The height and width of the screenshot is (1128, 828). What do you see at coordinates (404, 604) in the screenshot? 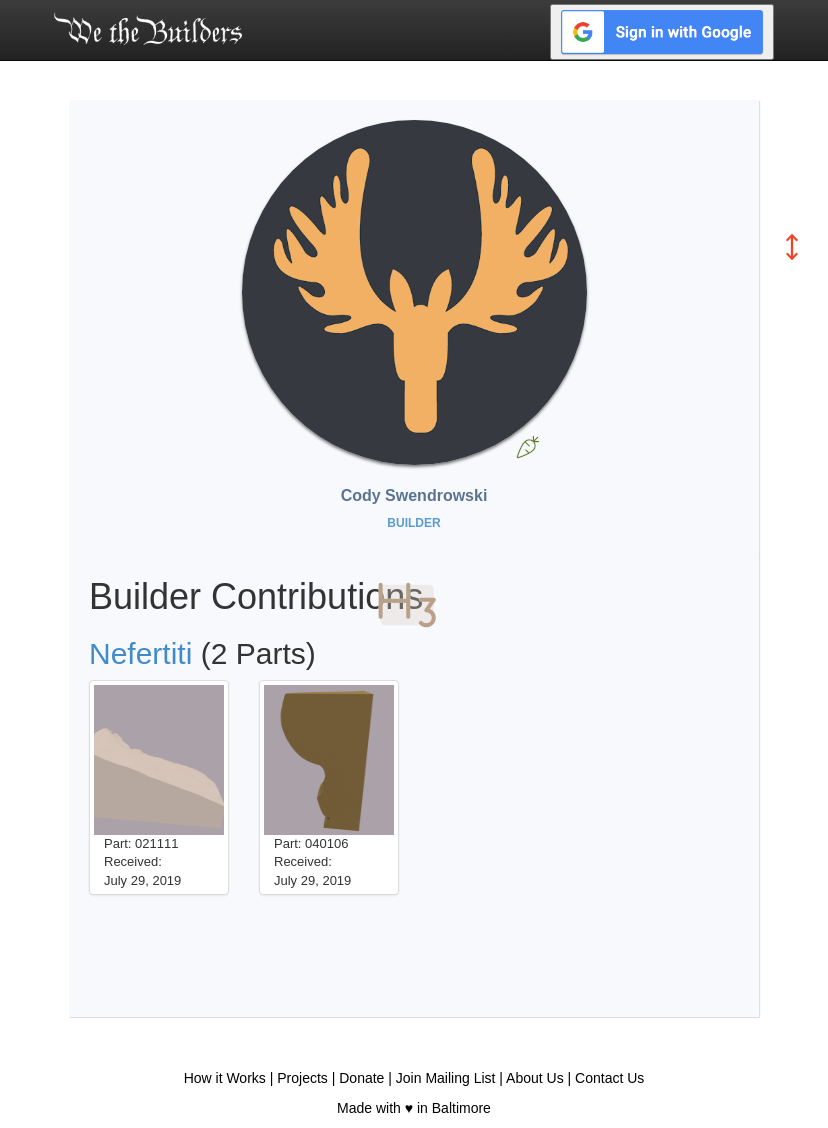
I see `format text as heading level 3` at bounding box center [404, 604].